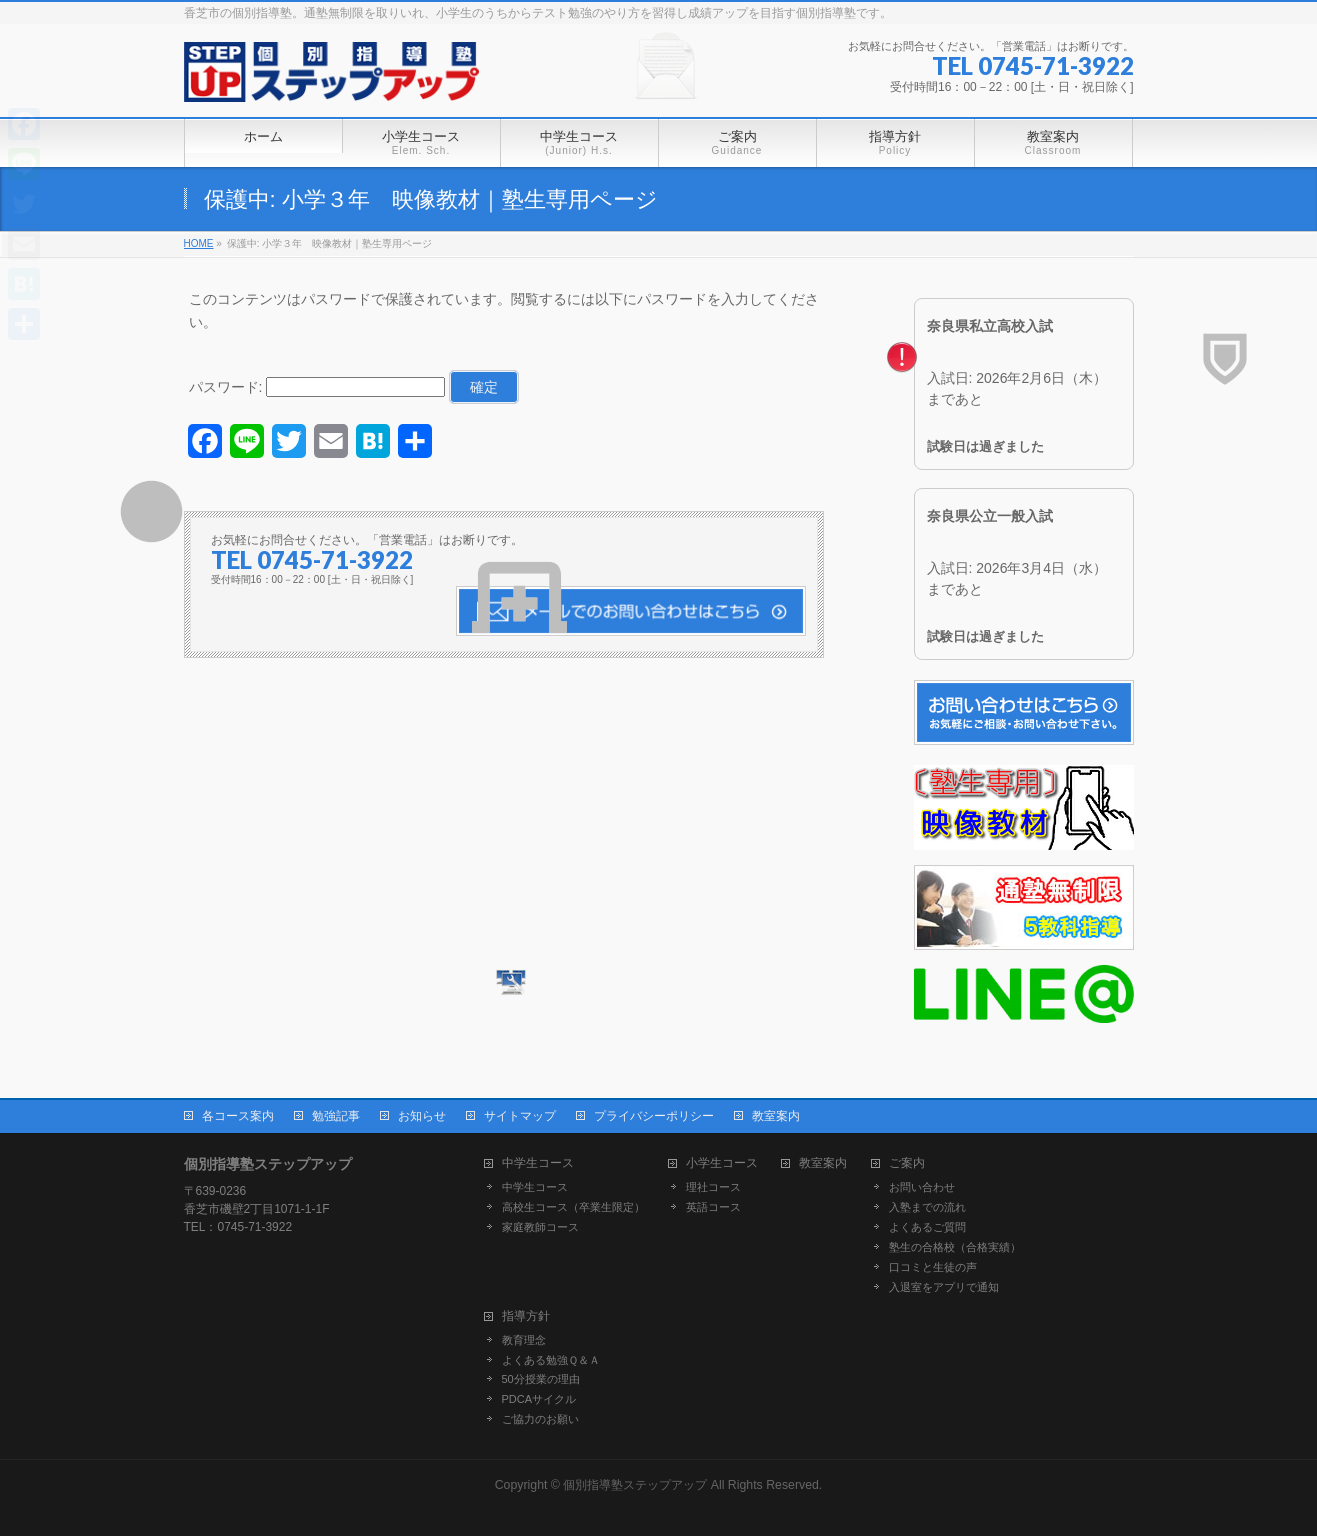 The width and height of the screenshot is (1317, 1536). What do you see at coordinates (1225, 359) in the screenshot?
I see `indicates high security status` at bounding box center [1225, 359].